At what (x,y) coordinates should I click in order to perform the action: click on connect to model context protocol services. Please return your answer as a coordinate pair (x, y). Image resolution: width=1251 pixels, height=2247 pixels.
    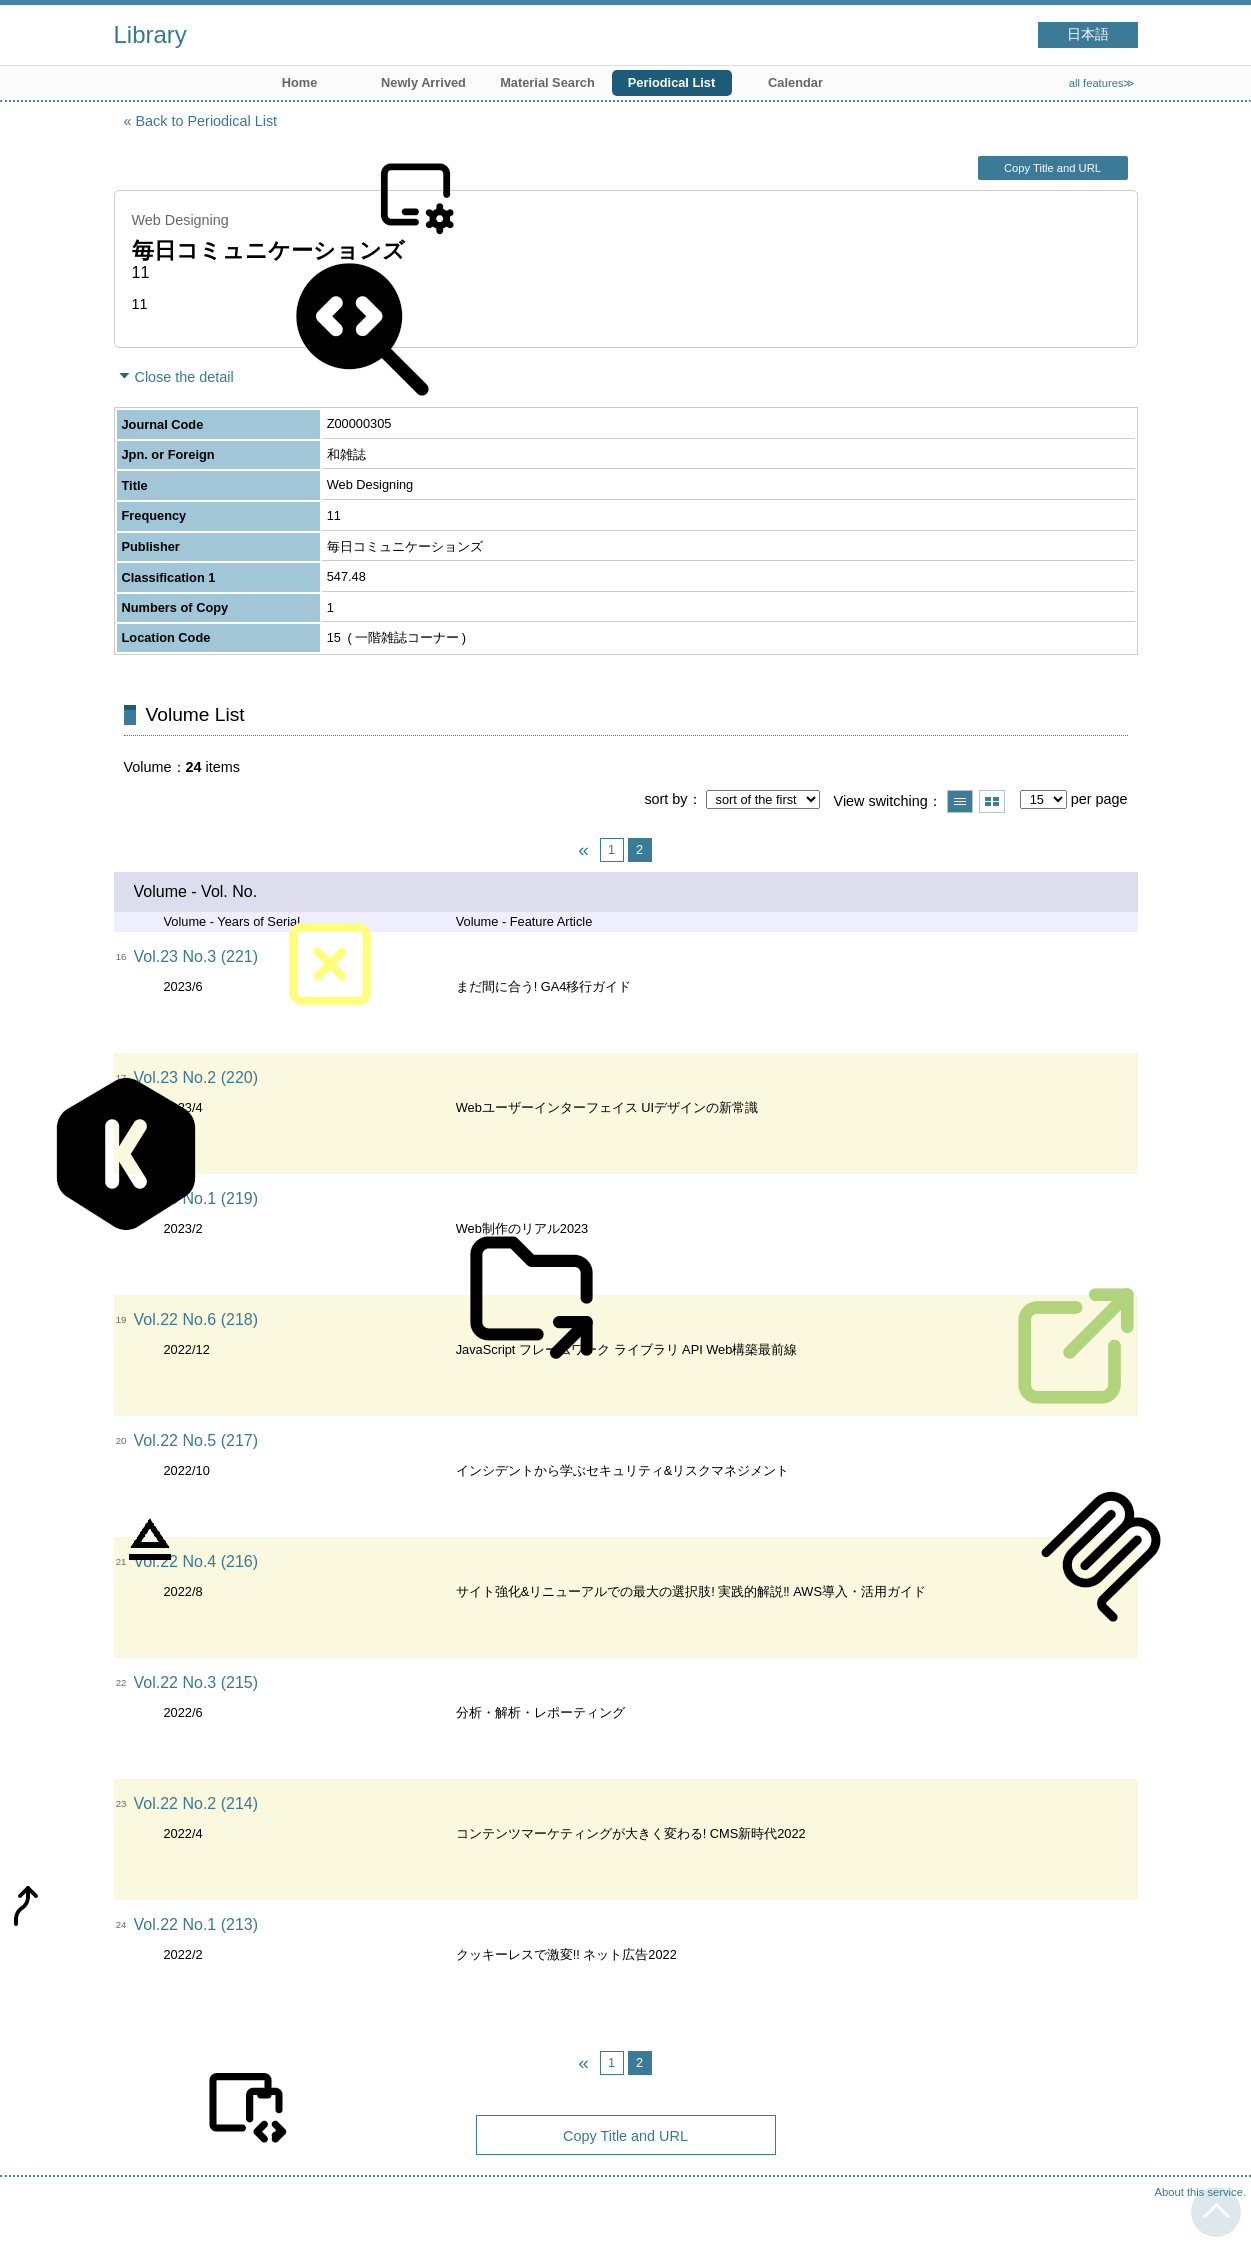
    Looking at the image, I should click on (1101, 1556).